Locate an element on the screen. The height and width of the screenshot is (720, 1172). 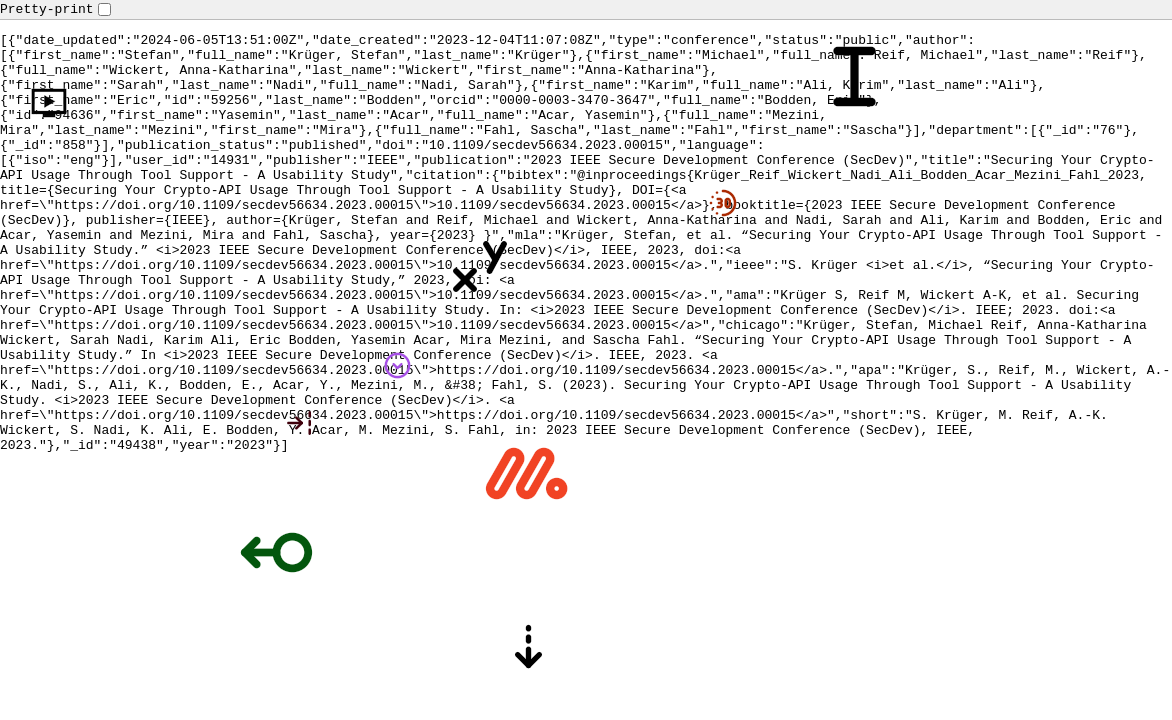
download in progress is located at coordinates (528, 646).